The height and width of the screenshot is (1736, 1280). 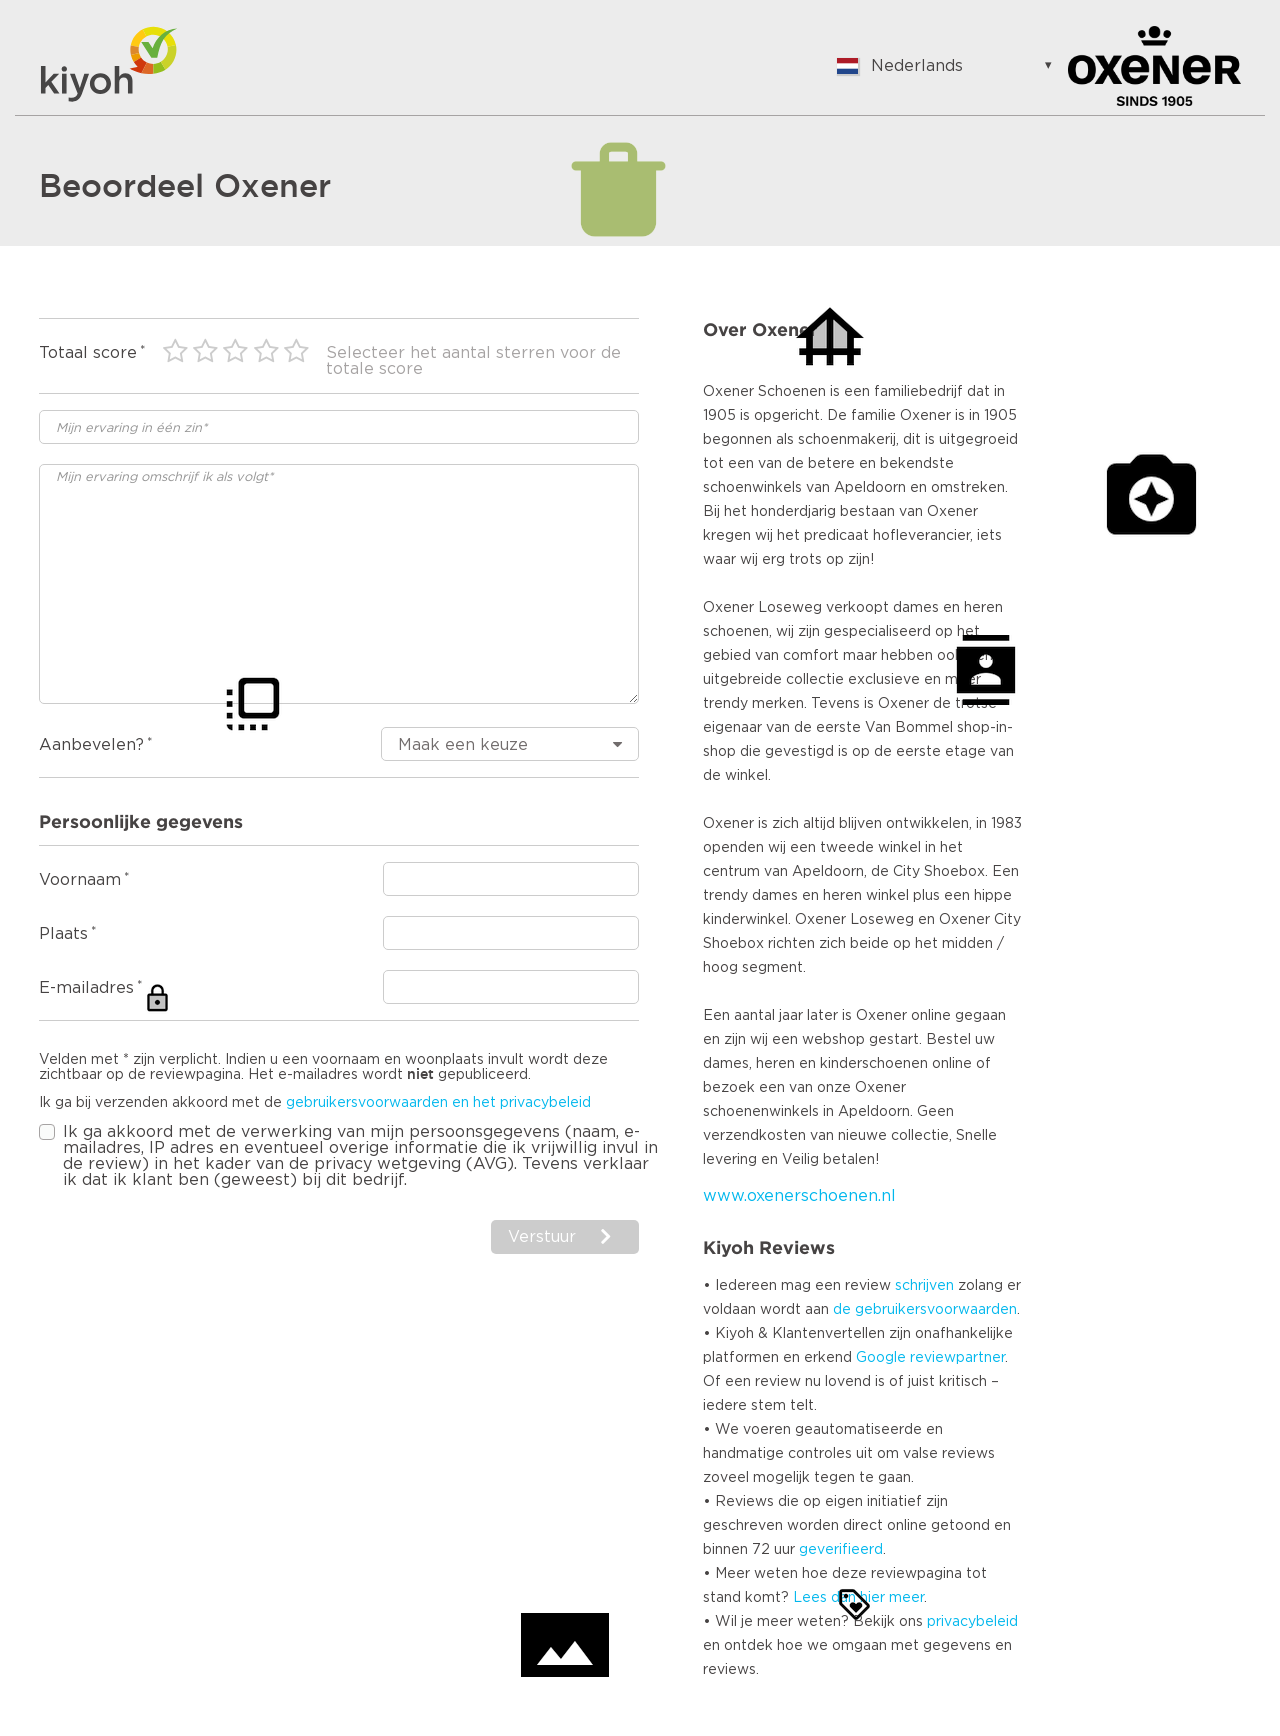 I want to click on view loyalty rewards or points, so click(x=854, y=1604).